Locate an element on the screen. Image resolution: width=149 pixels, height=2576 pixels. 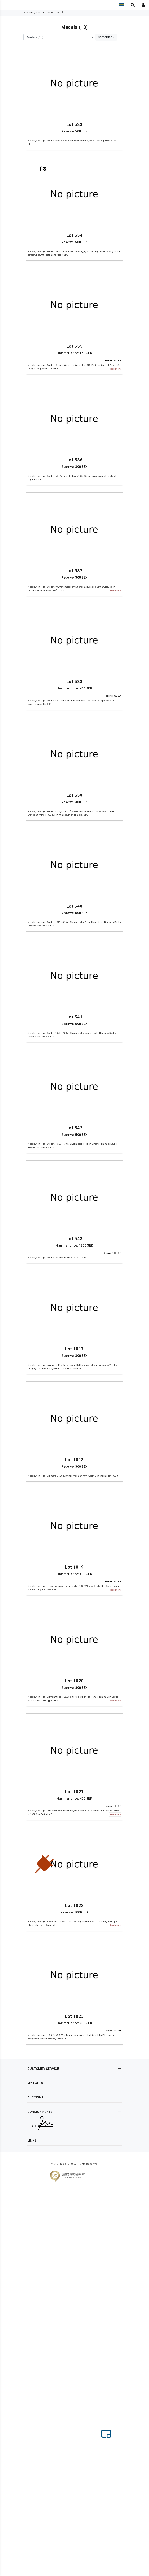
enable picture-in-picture mode is located at coordinates (106, 2434).